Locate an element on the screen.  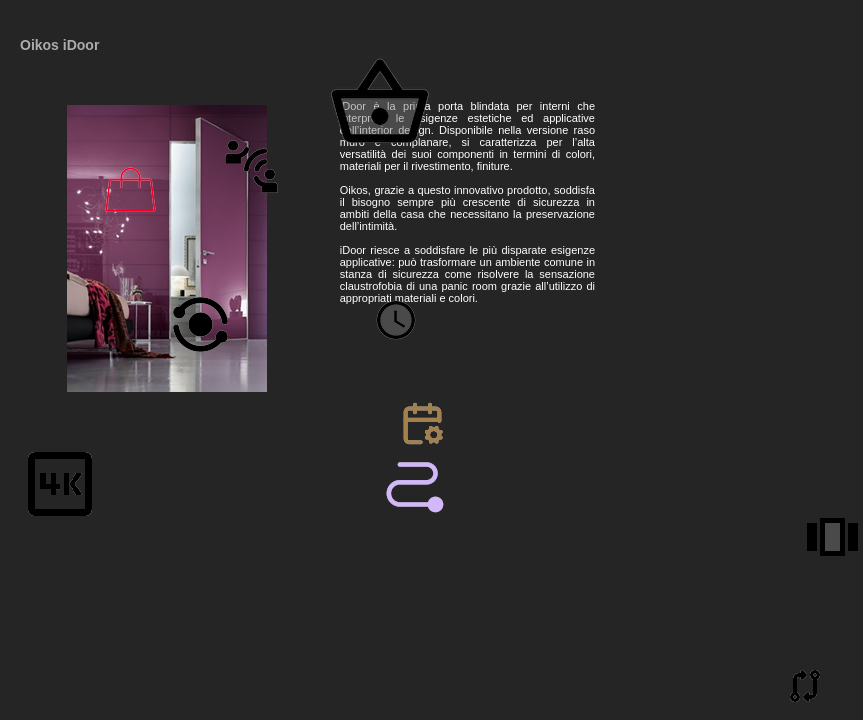
access shopping bag or cart is located at coordinates (130, 192).